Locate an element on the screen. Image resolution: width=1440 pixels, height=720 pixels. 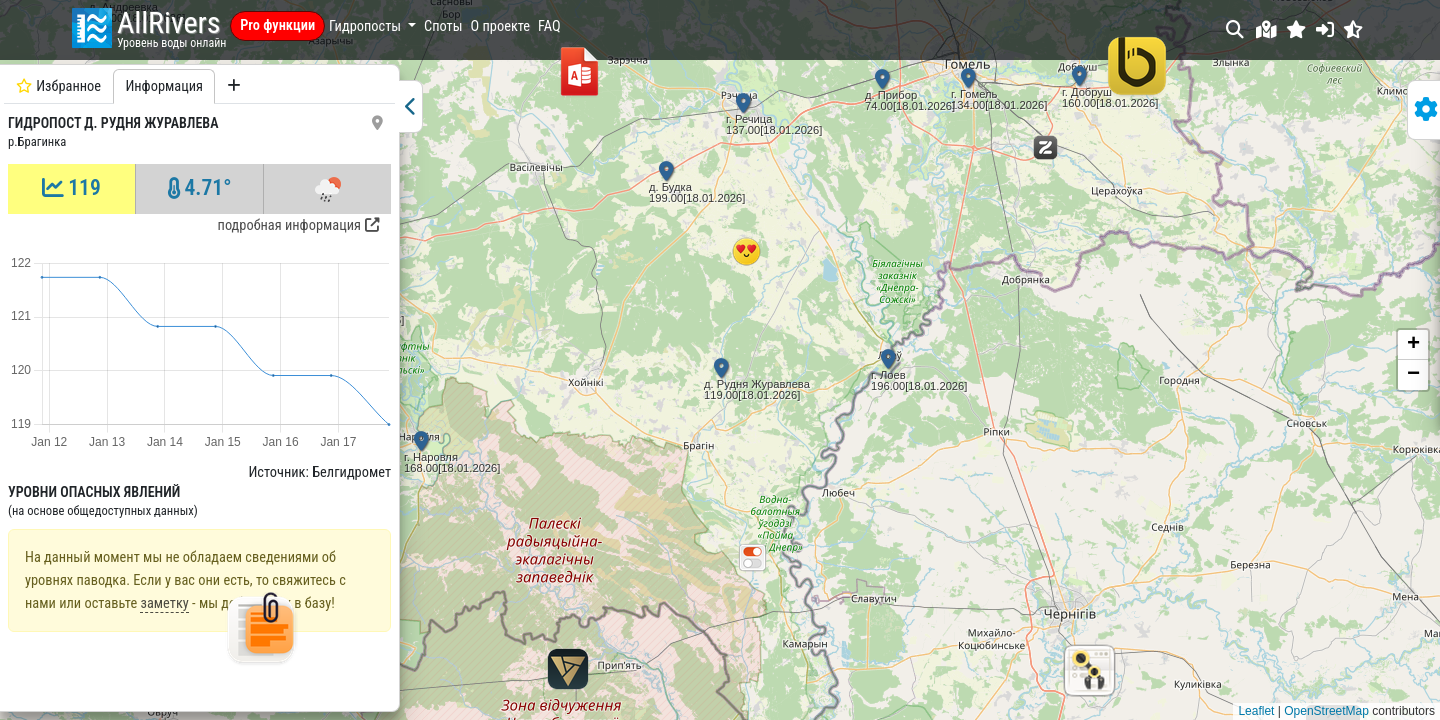
open the Socialize app is located at coordinates (746, 251).